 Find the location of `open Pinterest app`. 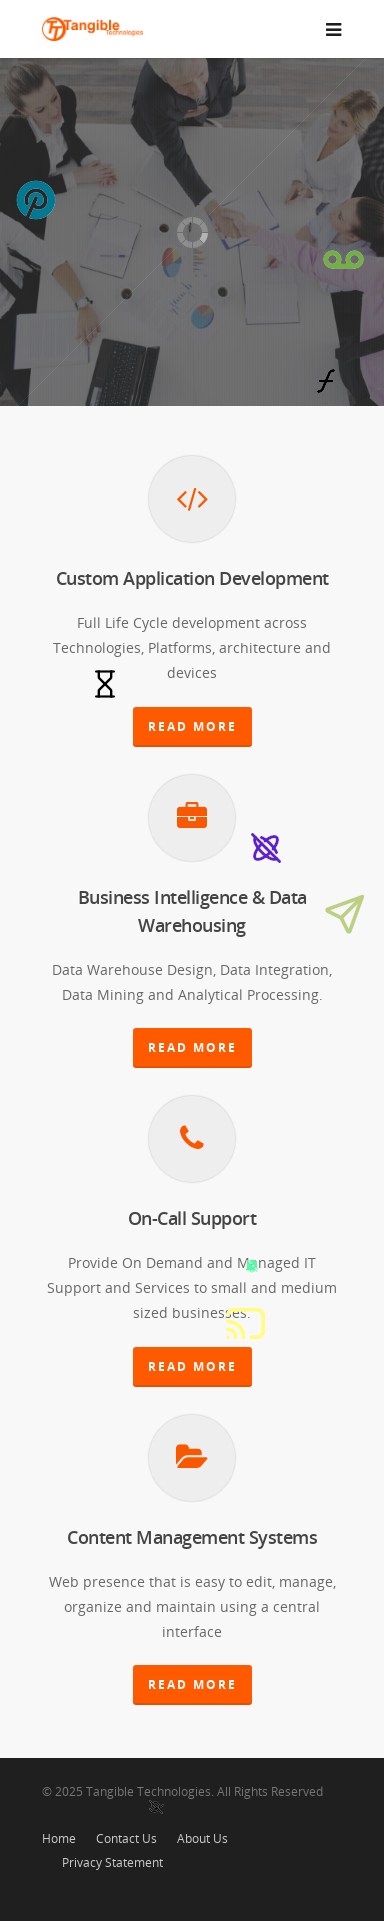

open Pinterest app is located at coordinates (36, 200).